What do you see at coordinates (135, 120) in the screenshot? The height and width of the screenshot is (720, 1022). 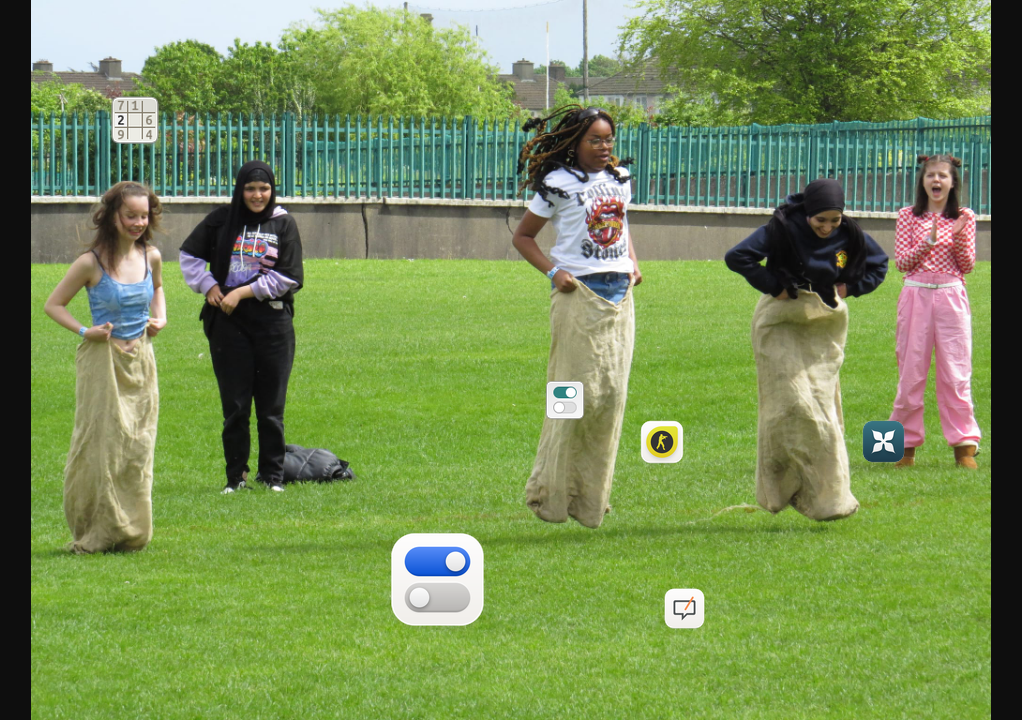 I see `open the sudoku puzzle game` at bounding box center [135, 120].